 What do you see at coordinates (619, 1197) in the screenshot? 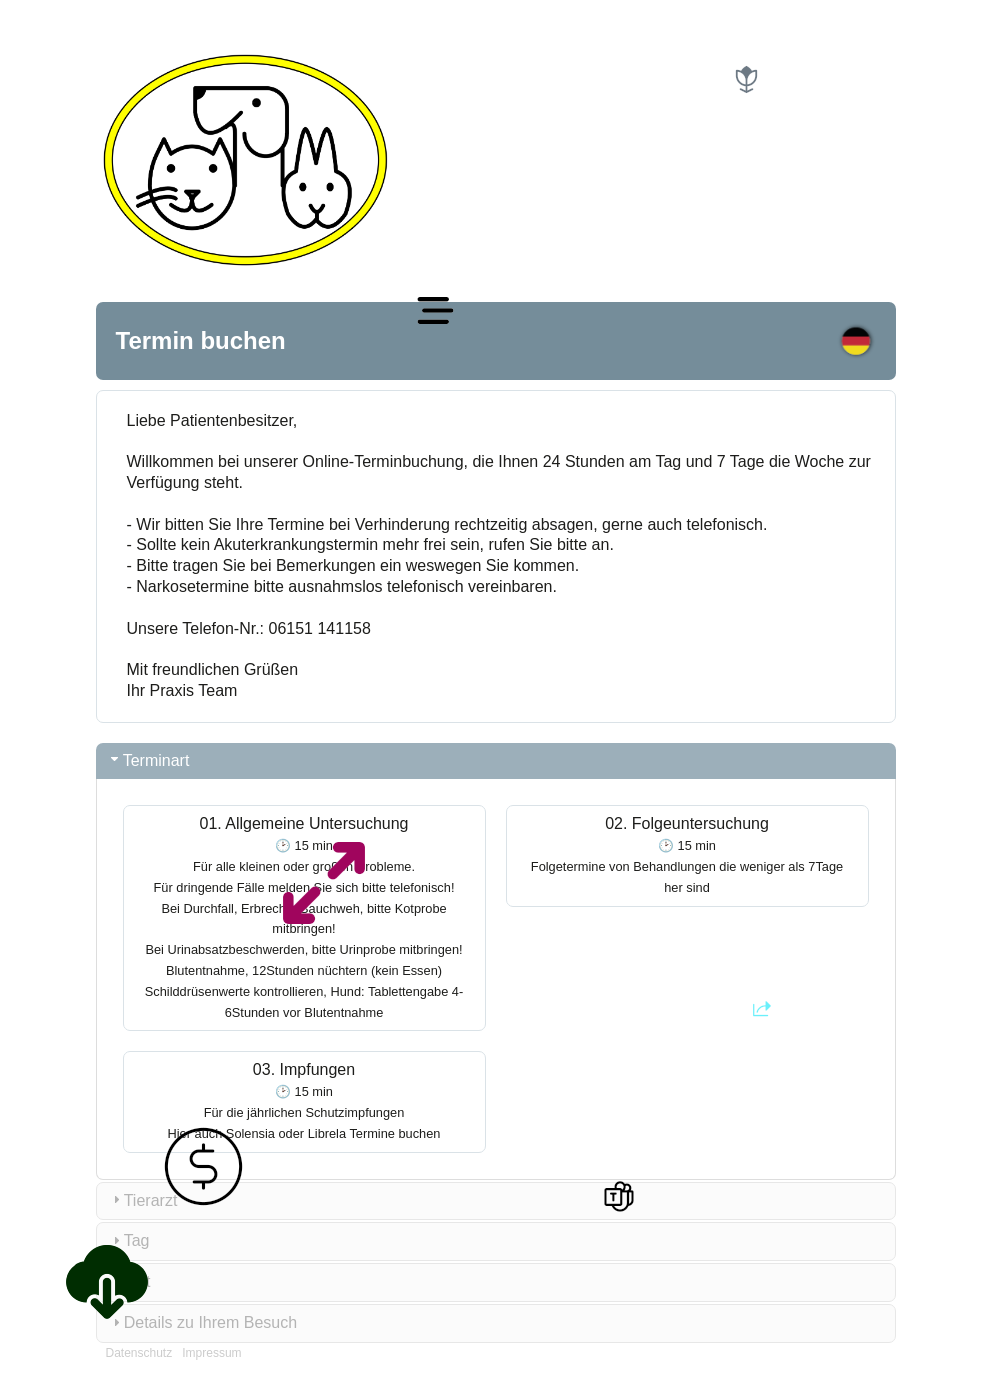
I see `open microsoft teams` at bounding box center [619, 1197].